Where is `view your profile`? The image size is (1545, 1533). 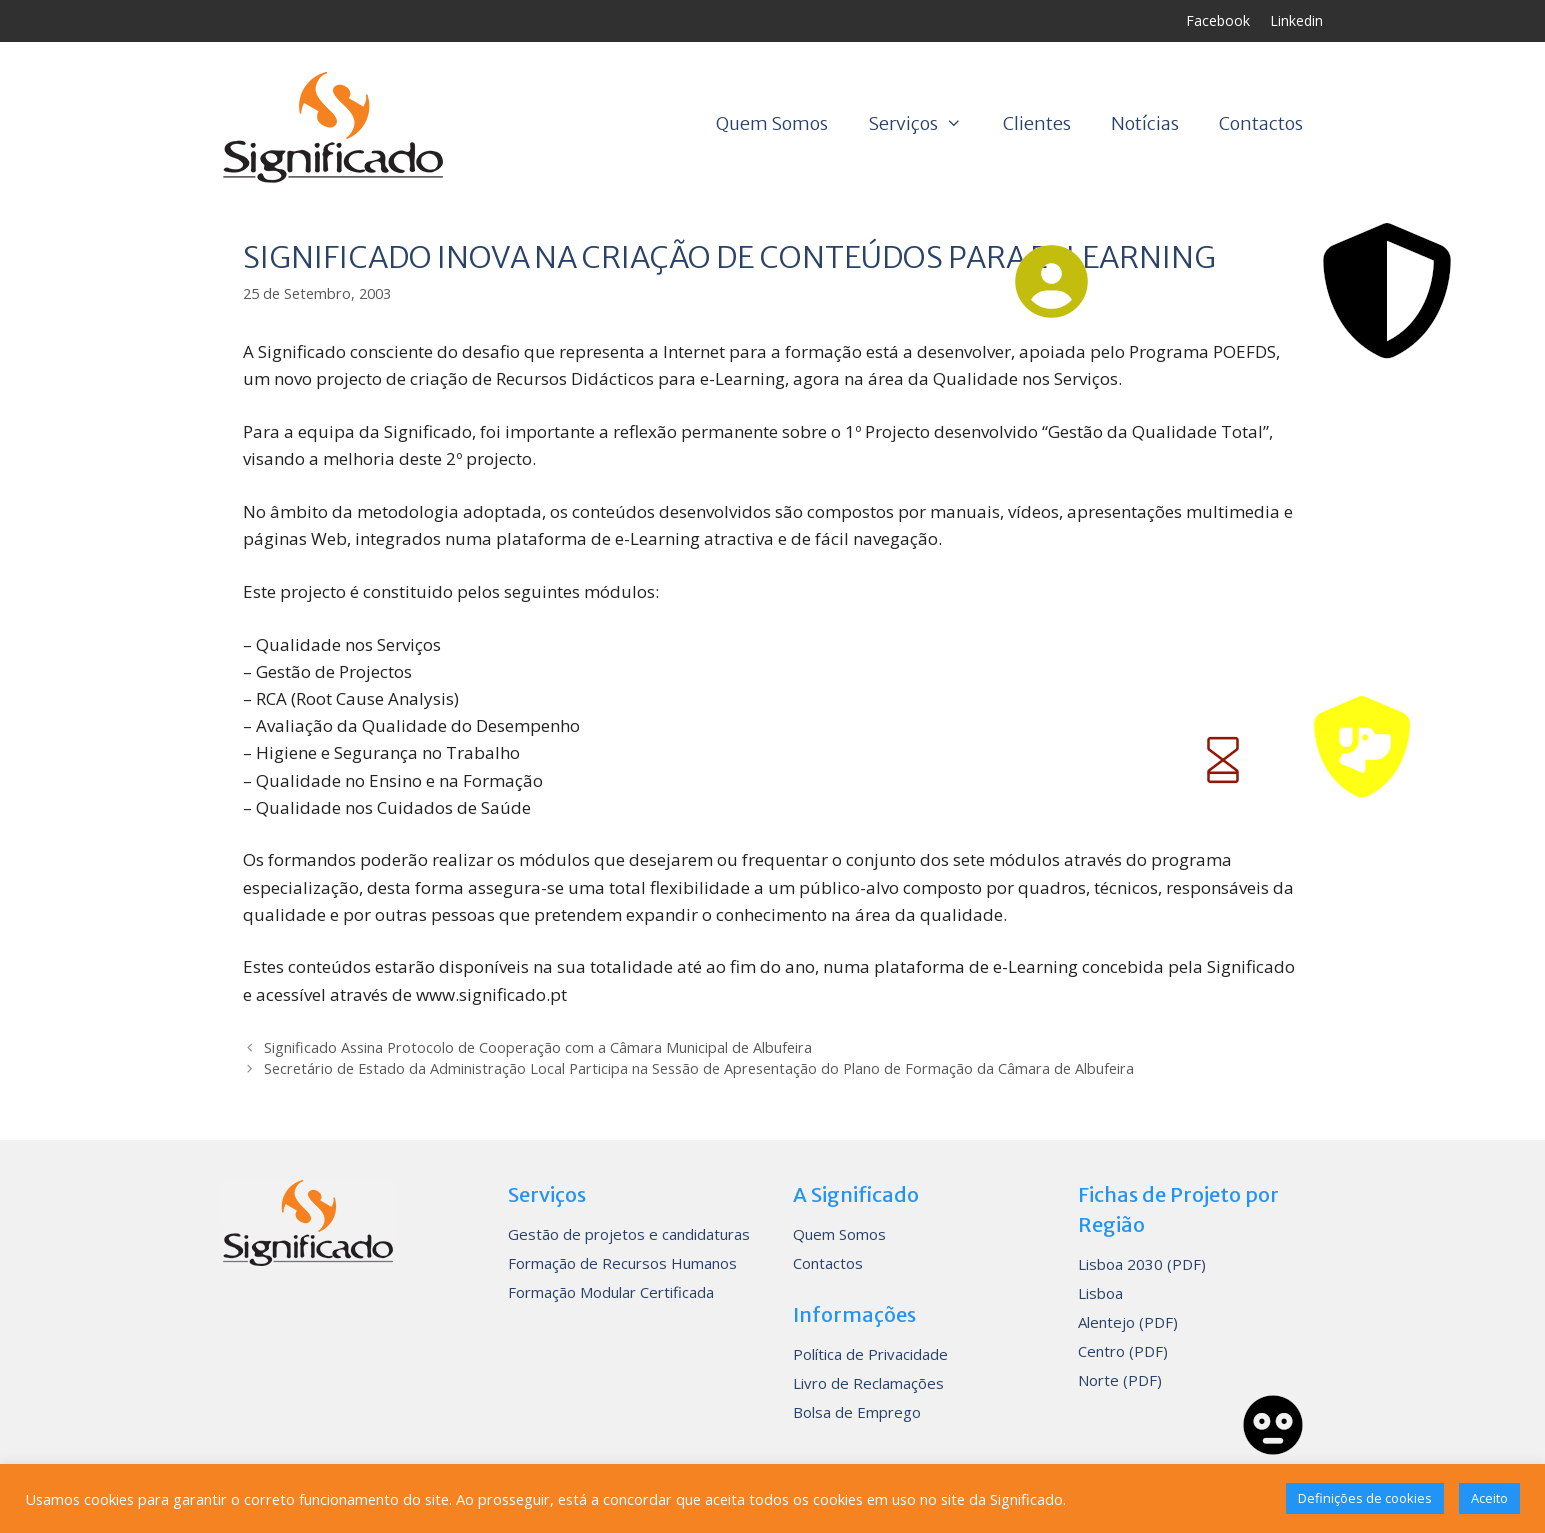
view your profile is located at coordinates (1051, 281).